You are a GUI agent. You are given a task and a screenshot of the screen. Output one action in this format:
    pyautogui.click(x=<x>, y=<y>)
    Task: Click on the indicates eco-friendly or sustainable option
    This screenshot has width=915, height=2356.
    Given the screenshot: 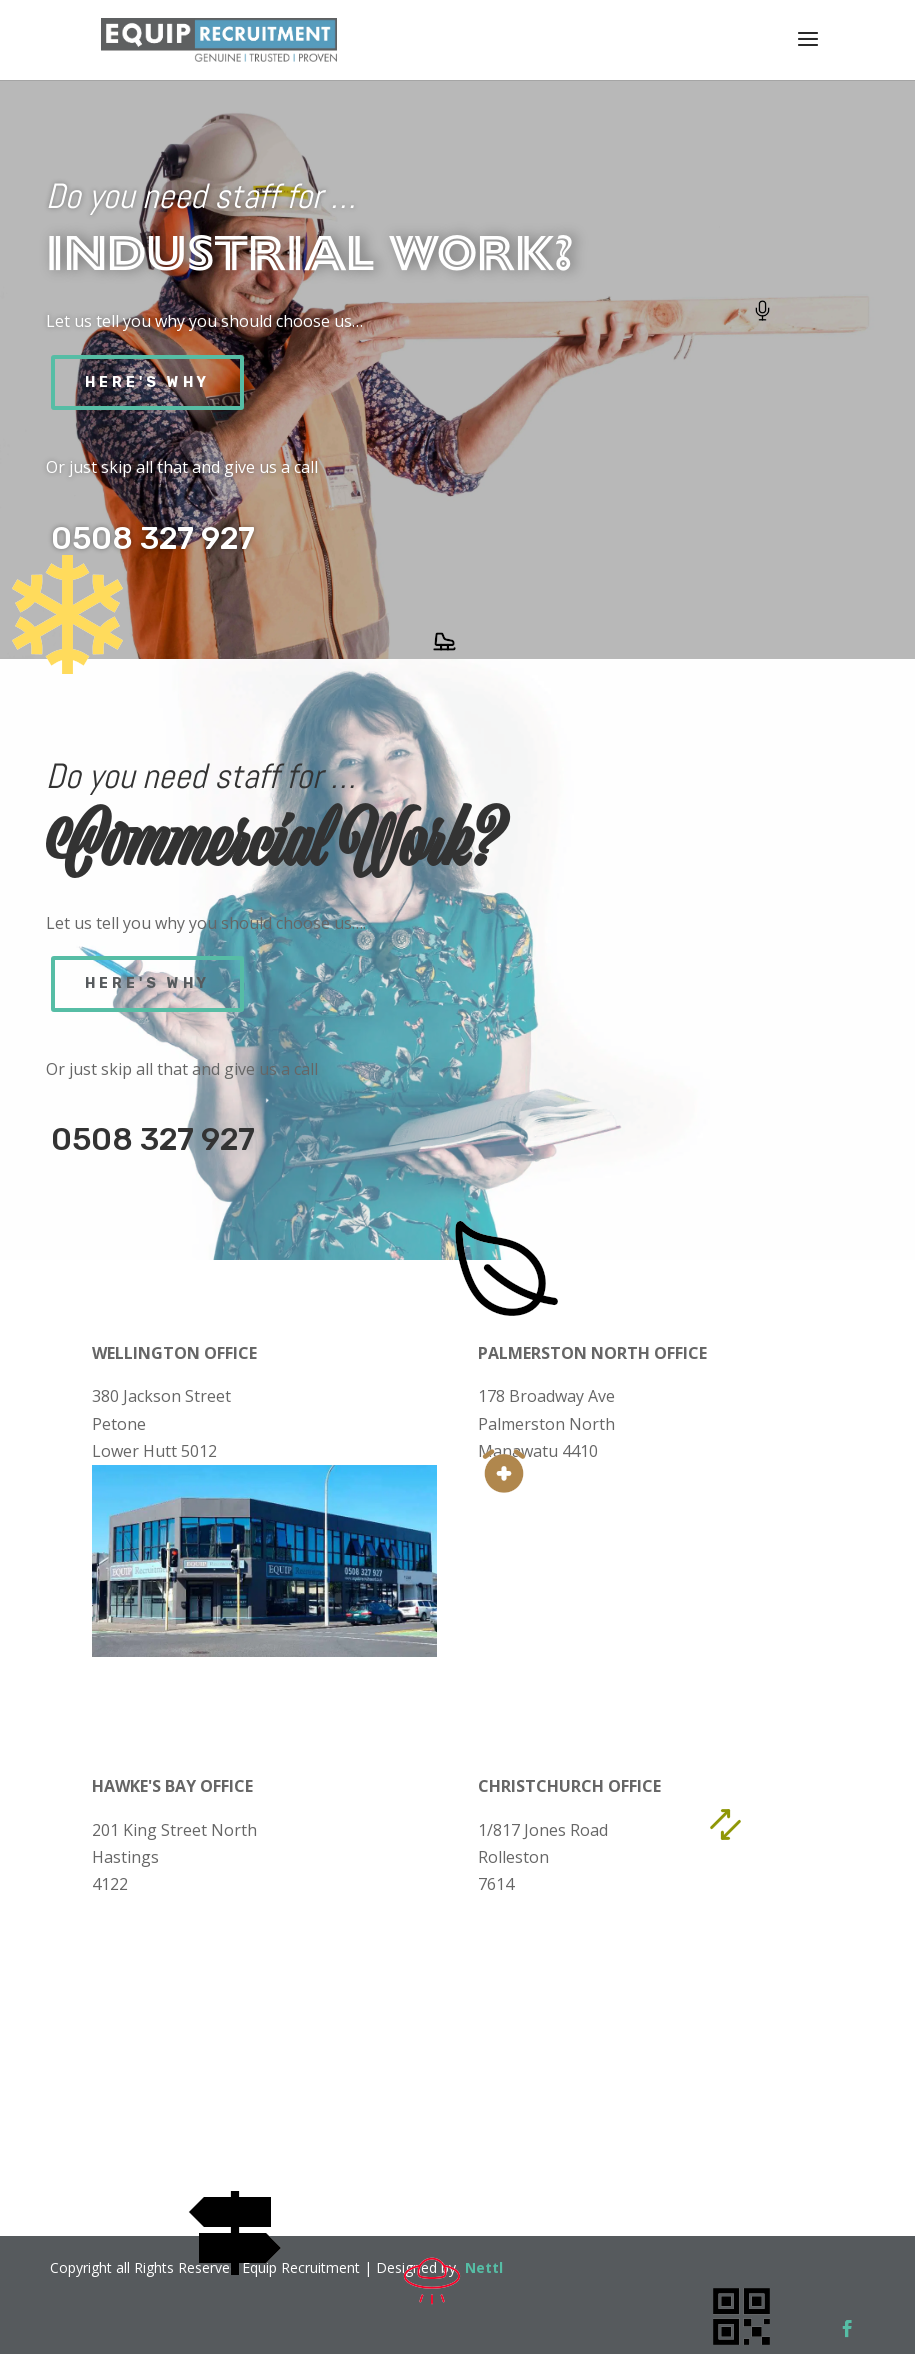 What is the action you would take?
    pyautogui.click(x=506, y=1268)
    